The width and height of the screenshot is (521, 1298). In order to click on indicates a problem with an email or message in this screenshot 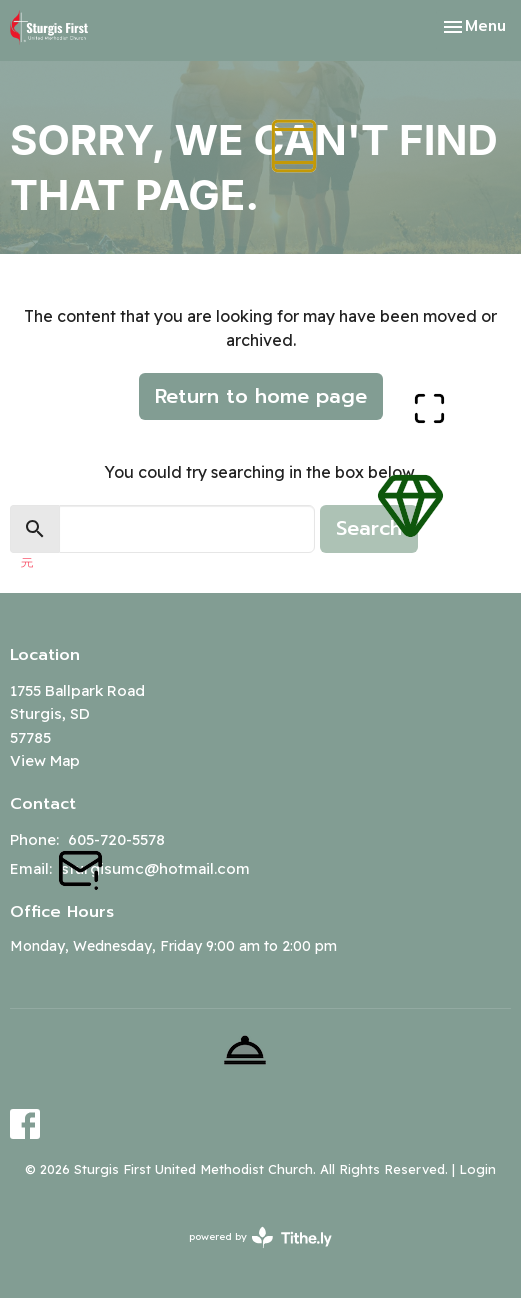, I will do `click(80, 868)`.